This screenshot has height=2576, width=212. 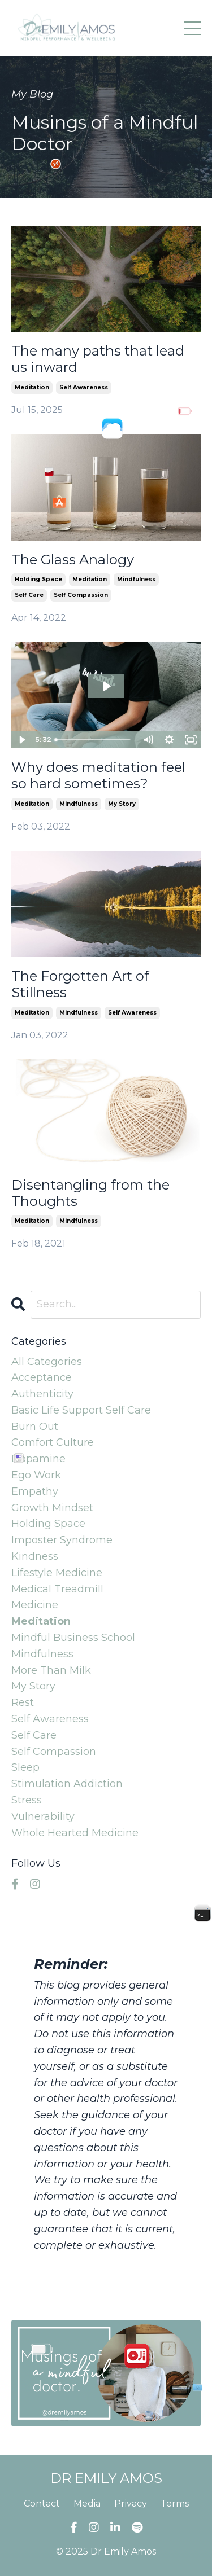 What do you see at coordinates (49, 472) in the screenshot?
I see `open wine compatibility layer application` at bounding box center [49, 472].